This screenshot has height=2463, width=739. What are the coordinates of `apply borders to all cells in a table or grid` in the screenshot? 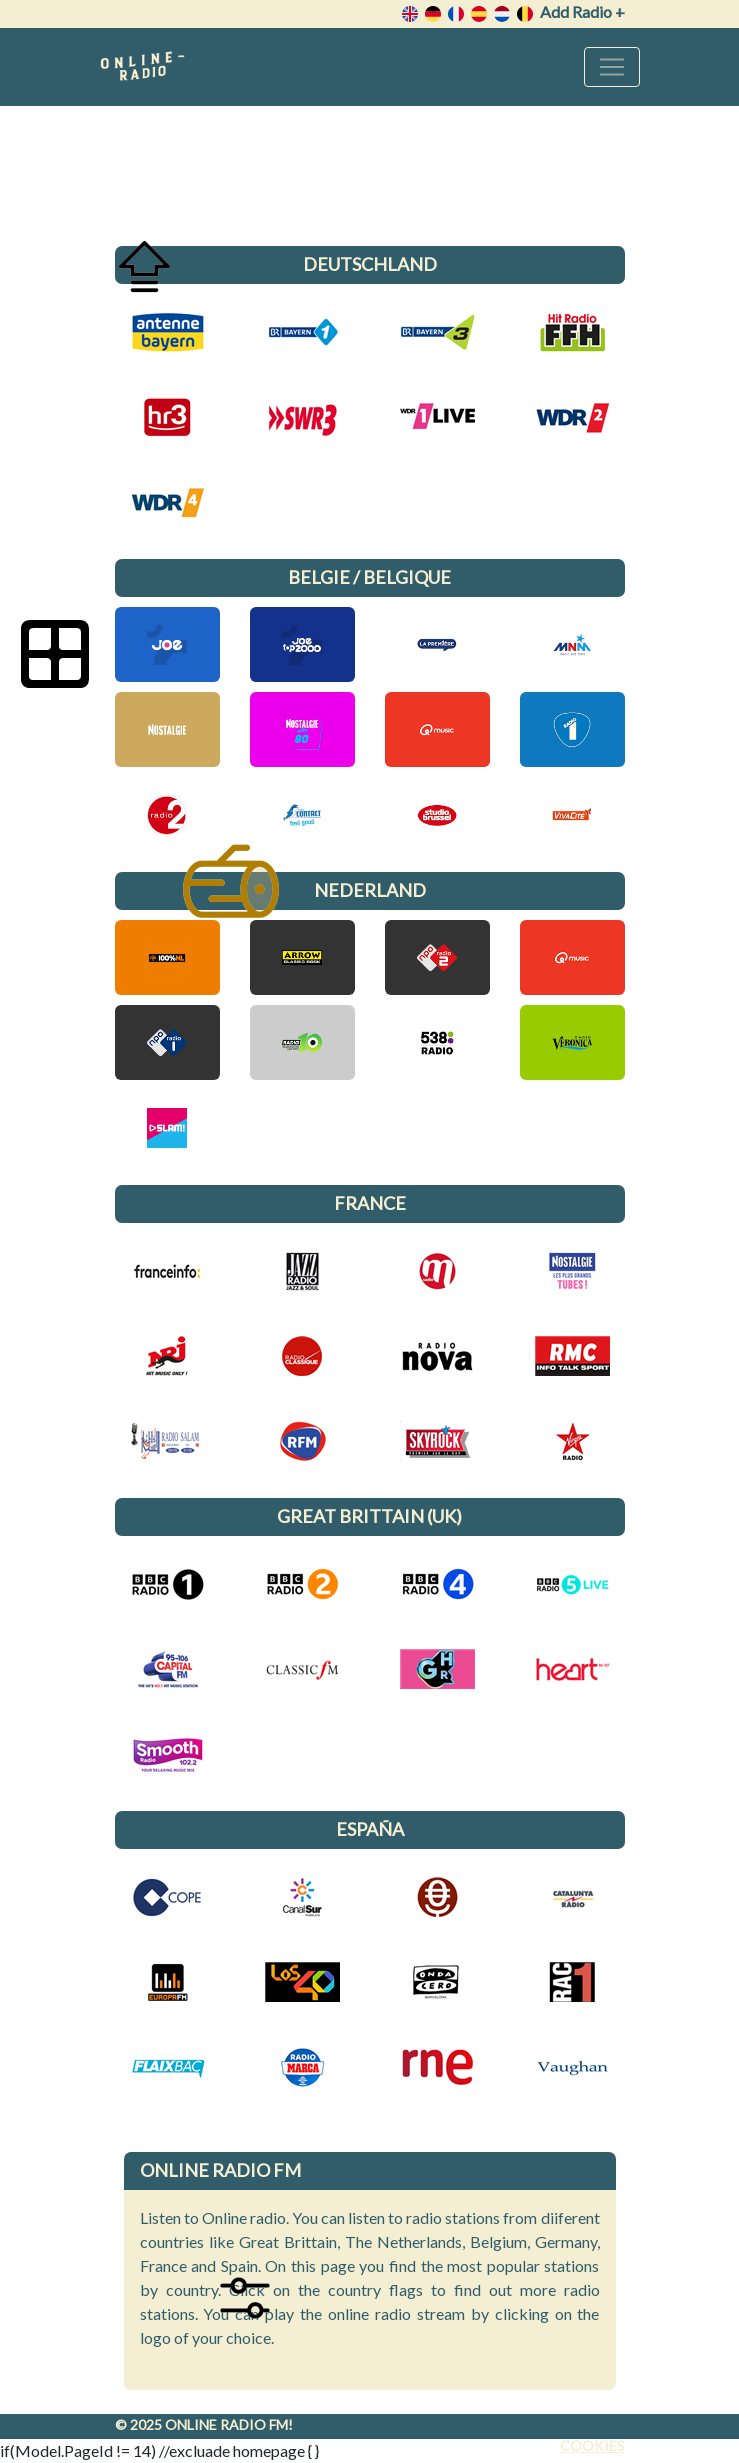 It's located at (55, 654).